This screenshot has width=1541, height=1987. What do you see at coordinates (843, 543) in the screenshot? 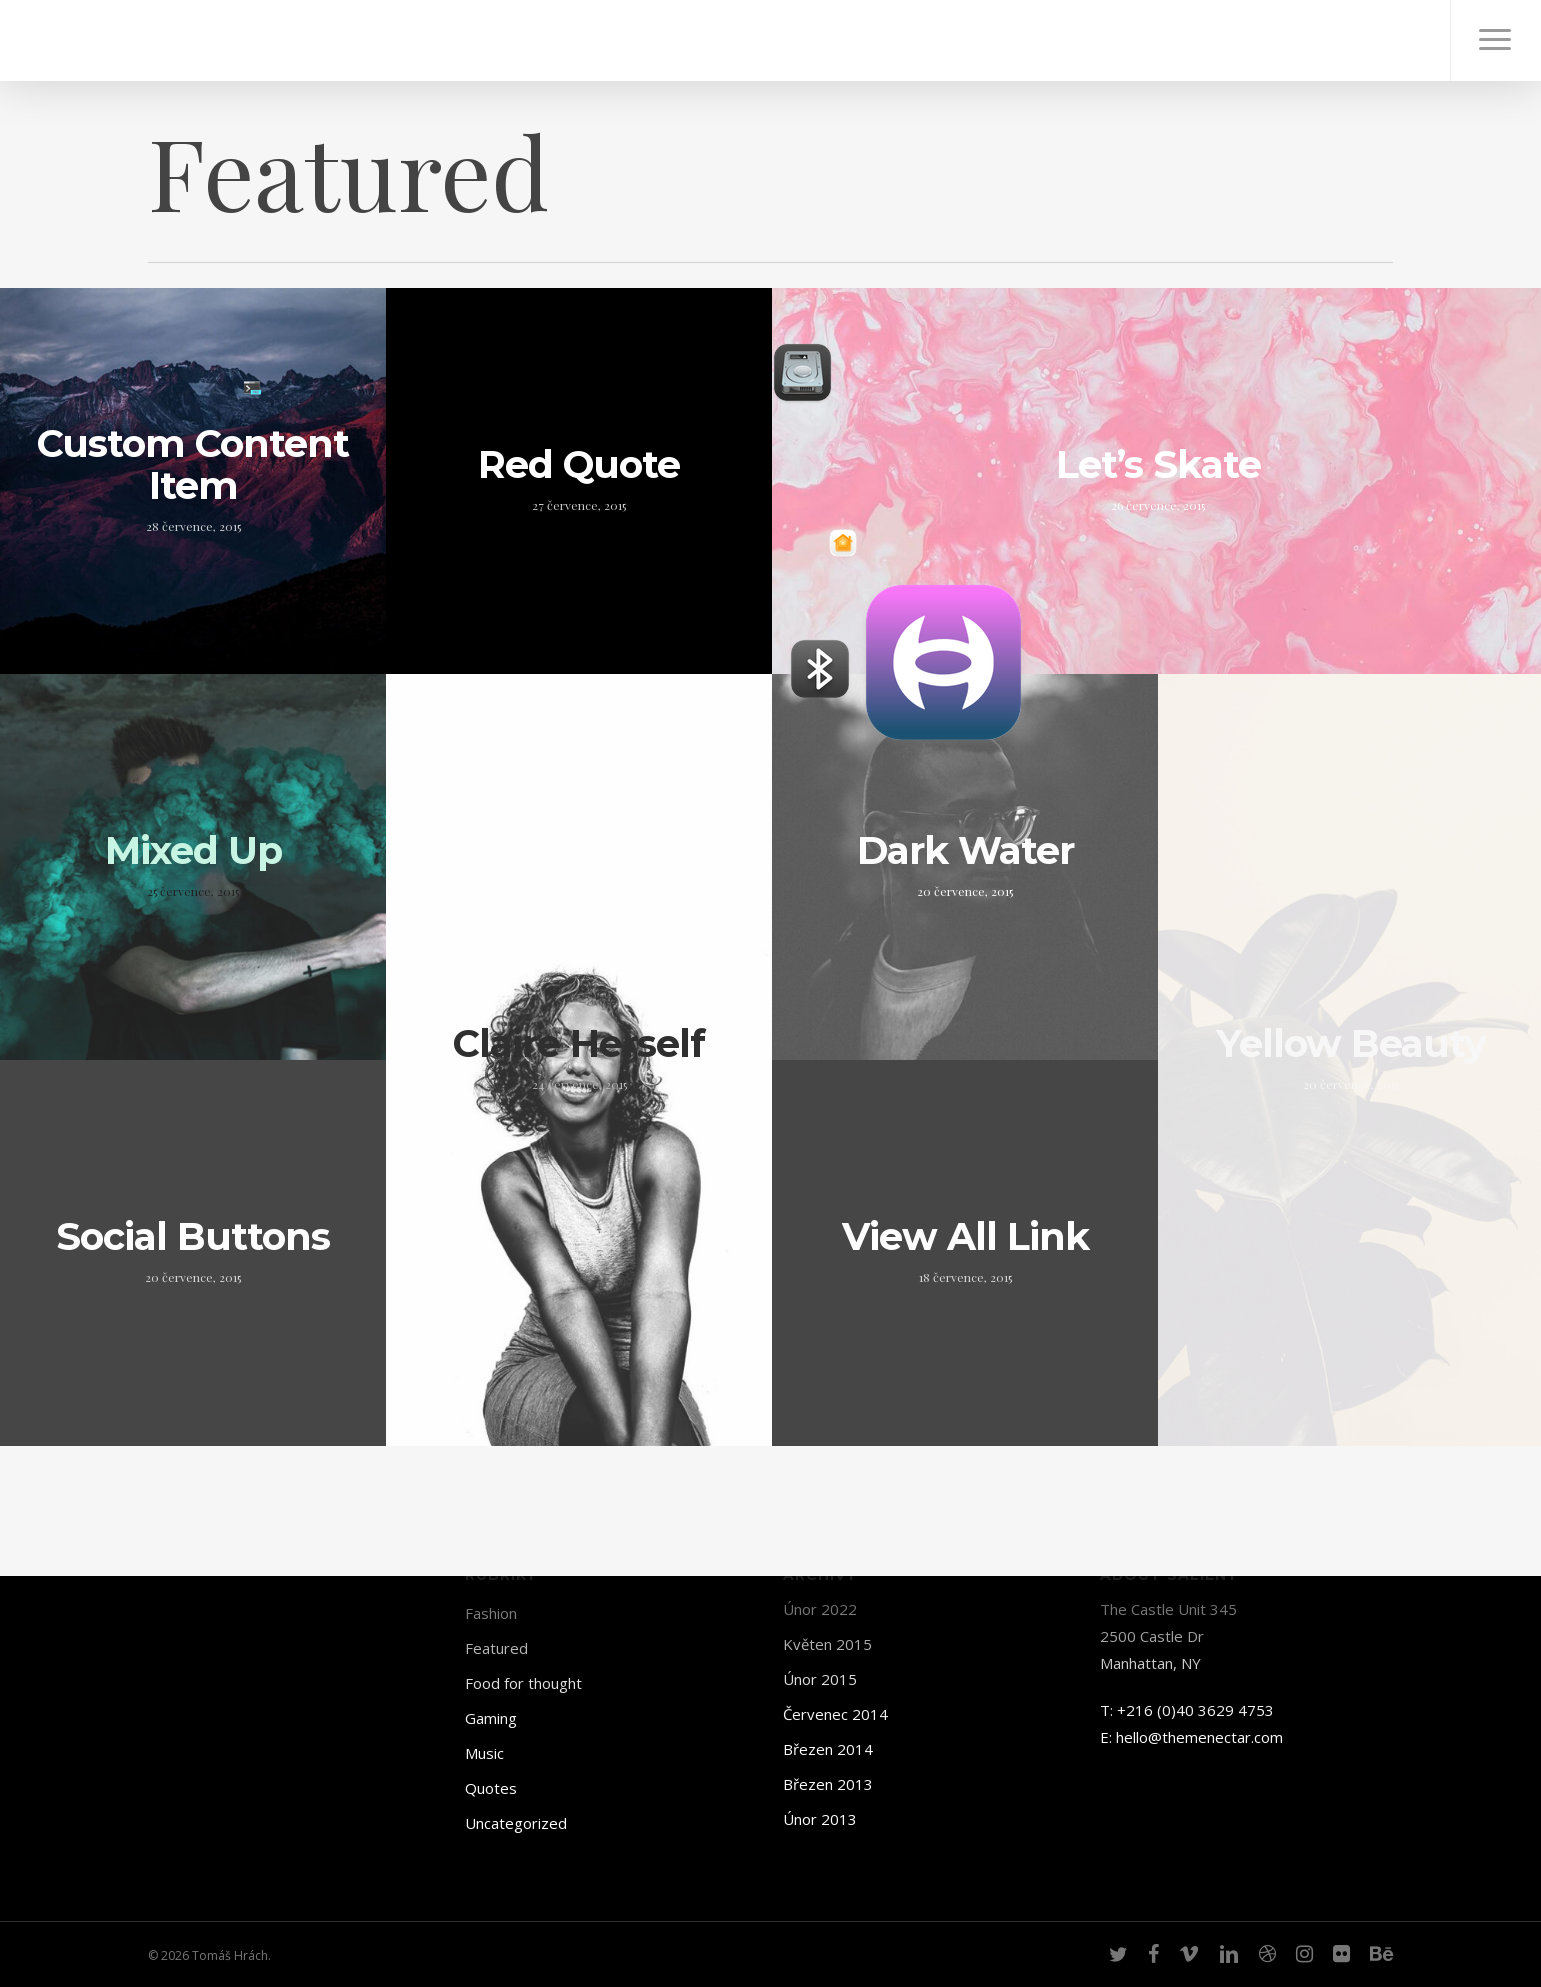
I see `open the home app` at bounding box center [843, 543].